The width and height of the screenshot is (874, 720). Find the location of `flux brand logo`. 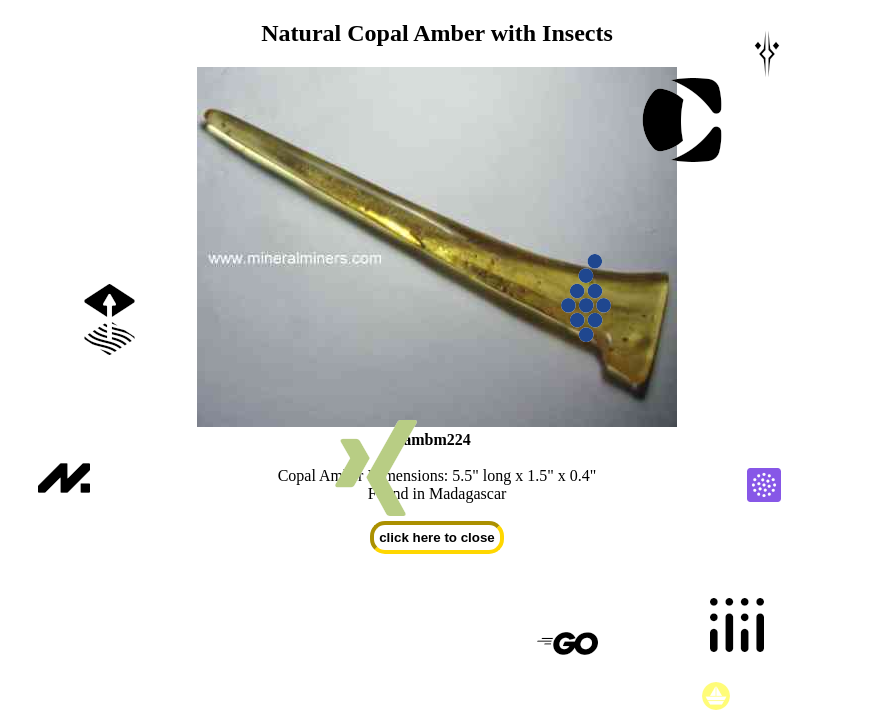

flux brand logo is located at coordinates (109, 319).